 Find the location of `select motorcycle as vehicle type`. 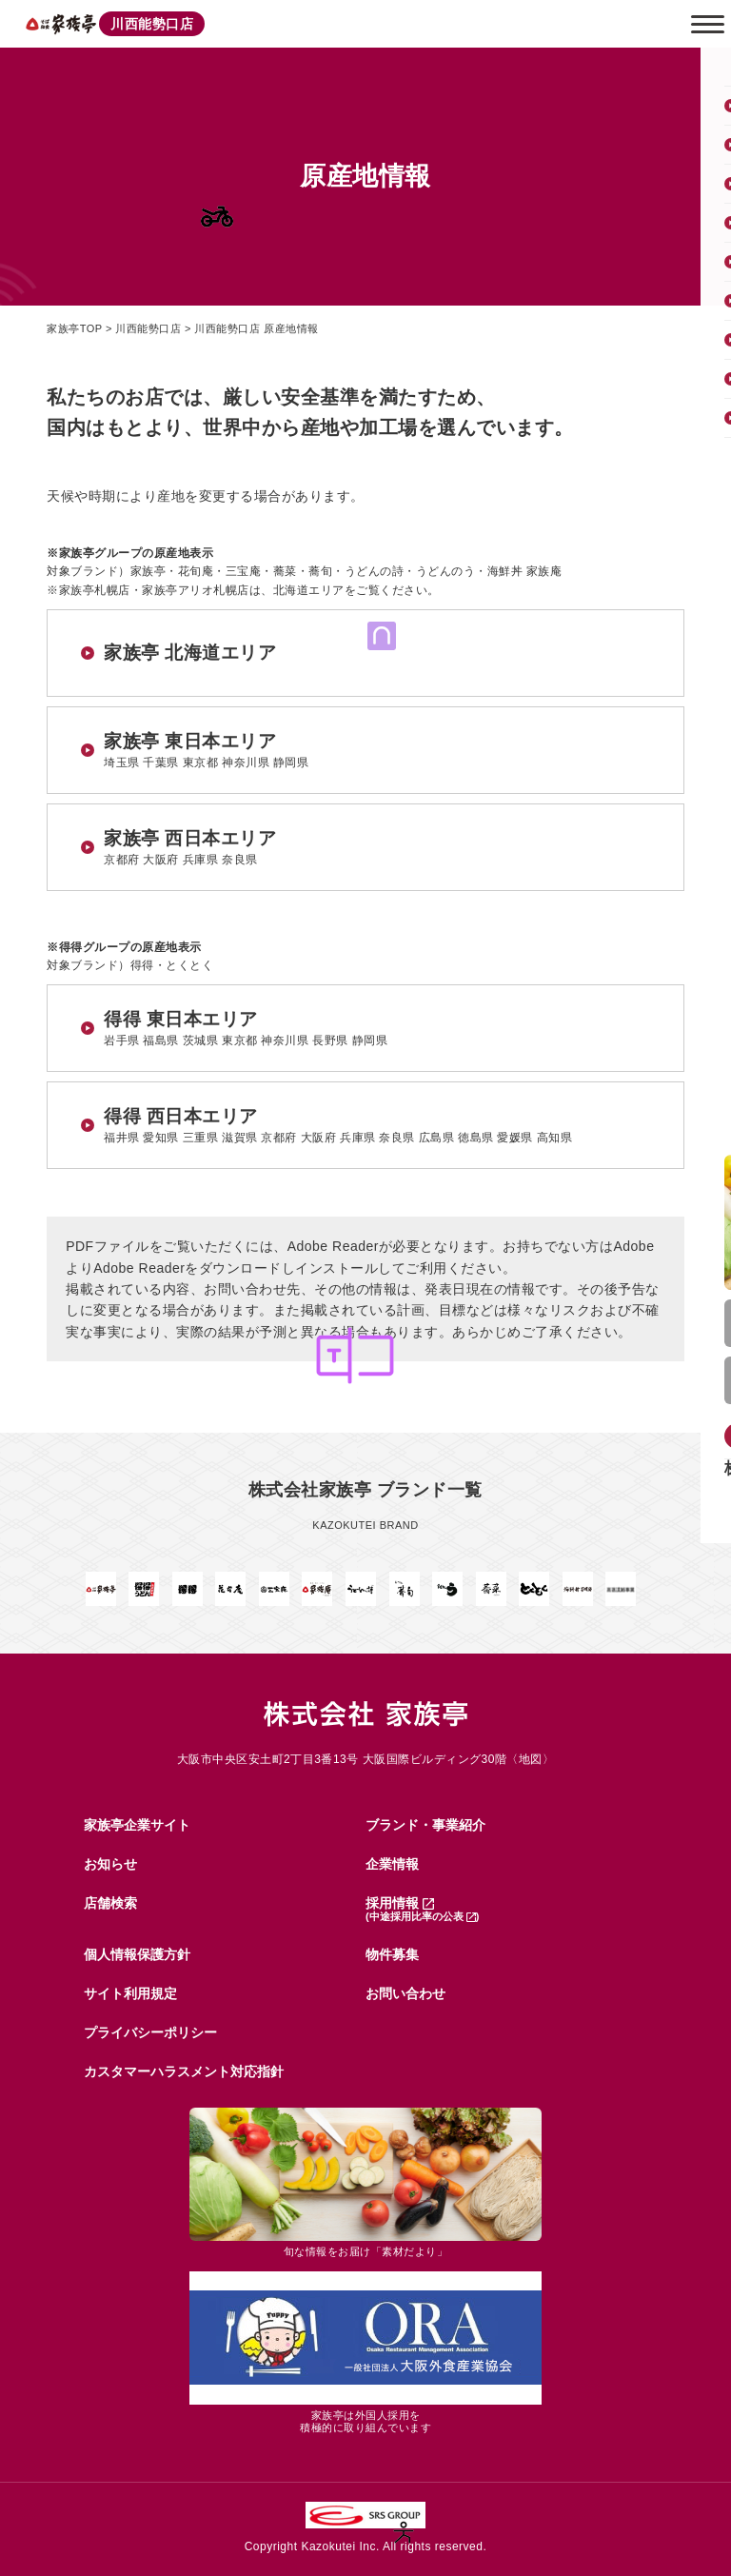

select motorcycle as vehicle type is located at coordinates (217, 217).